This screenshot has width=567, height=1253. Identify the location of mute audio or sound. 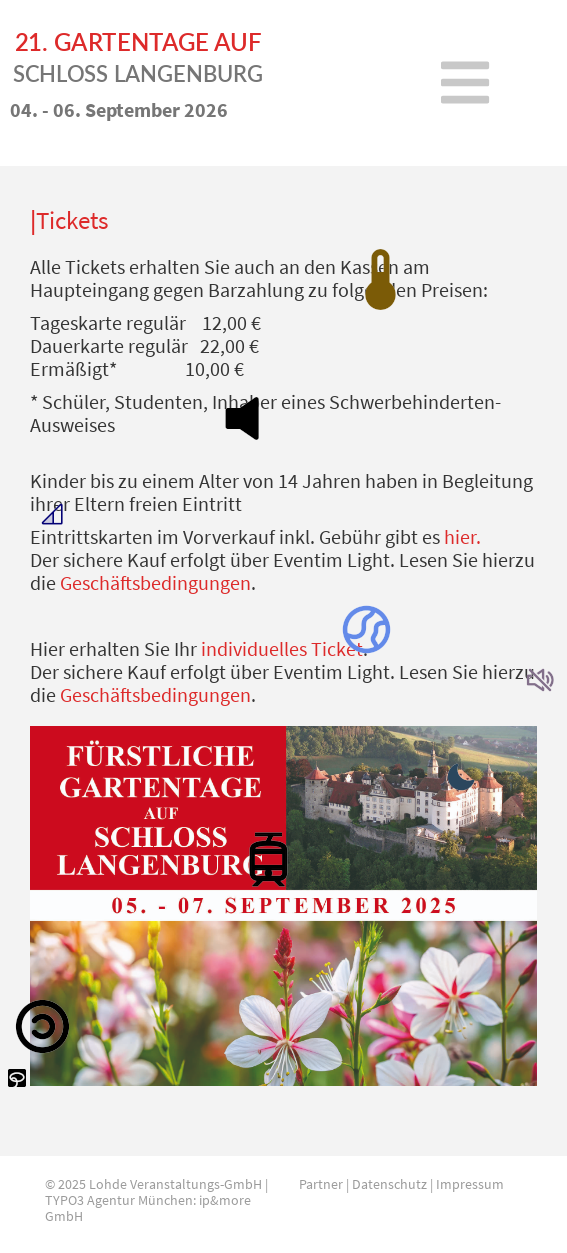
(540, 680).